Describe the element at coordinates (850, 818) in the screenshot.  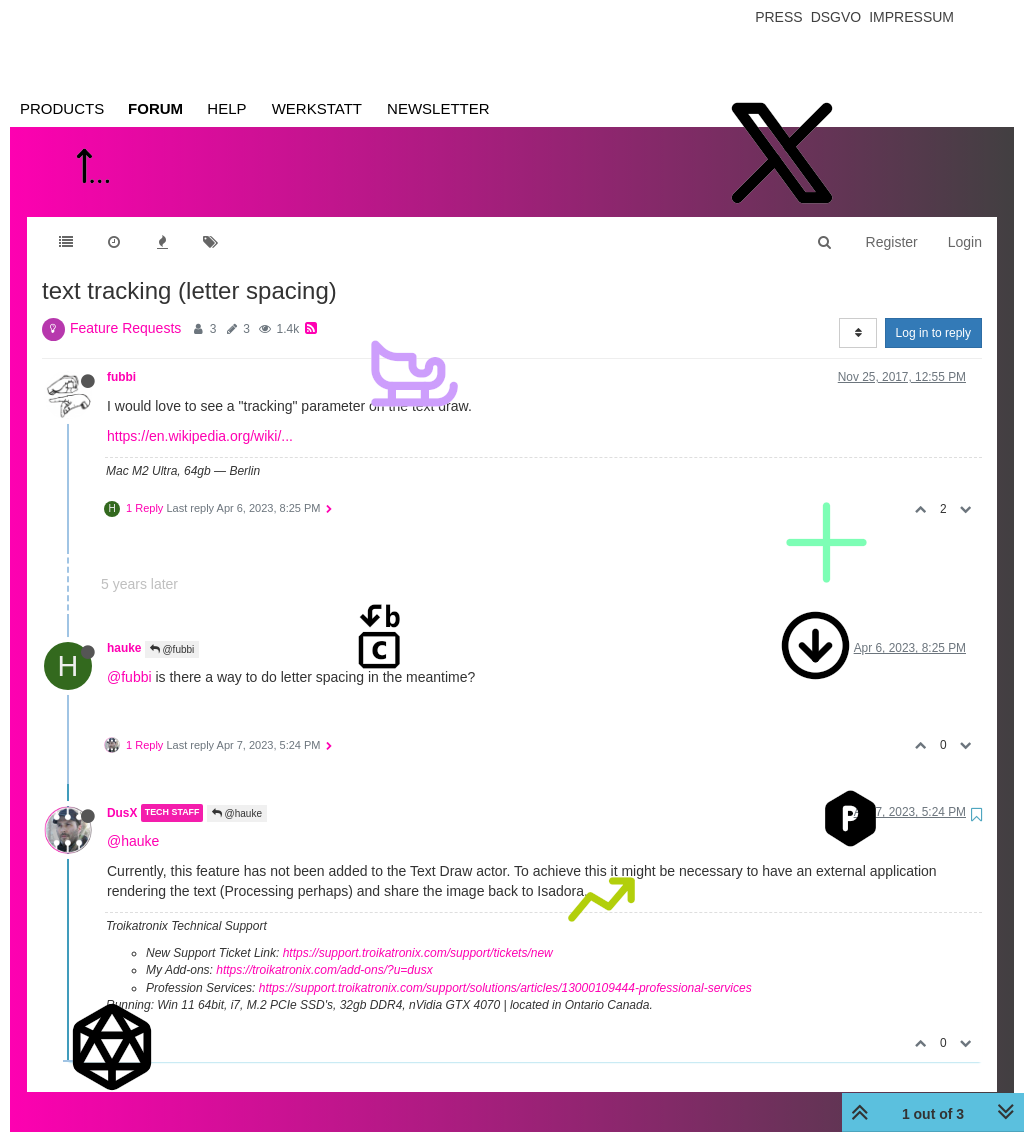
I see `parking feature or location marker` at that location.